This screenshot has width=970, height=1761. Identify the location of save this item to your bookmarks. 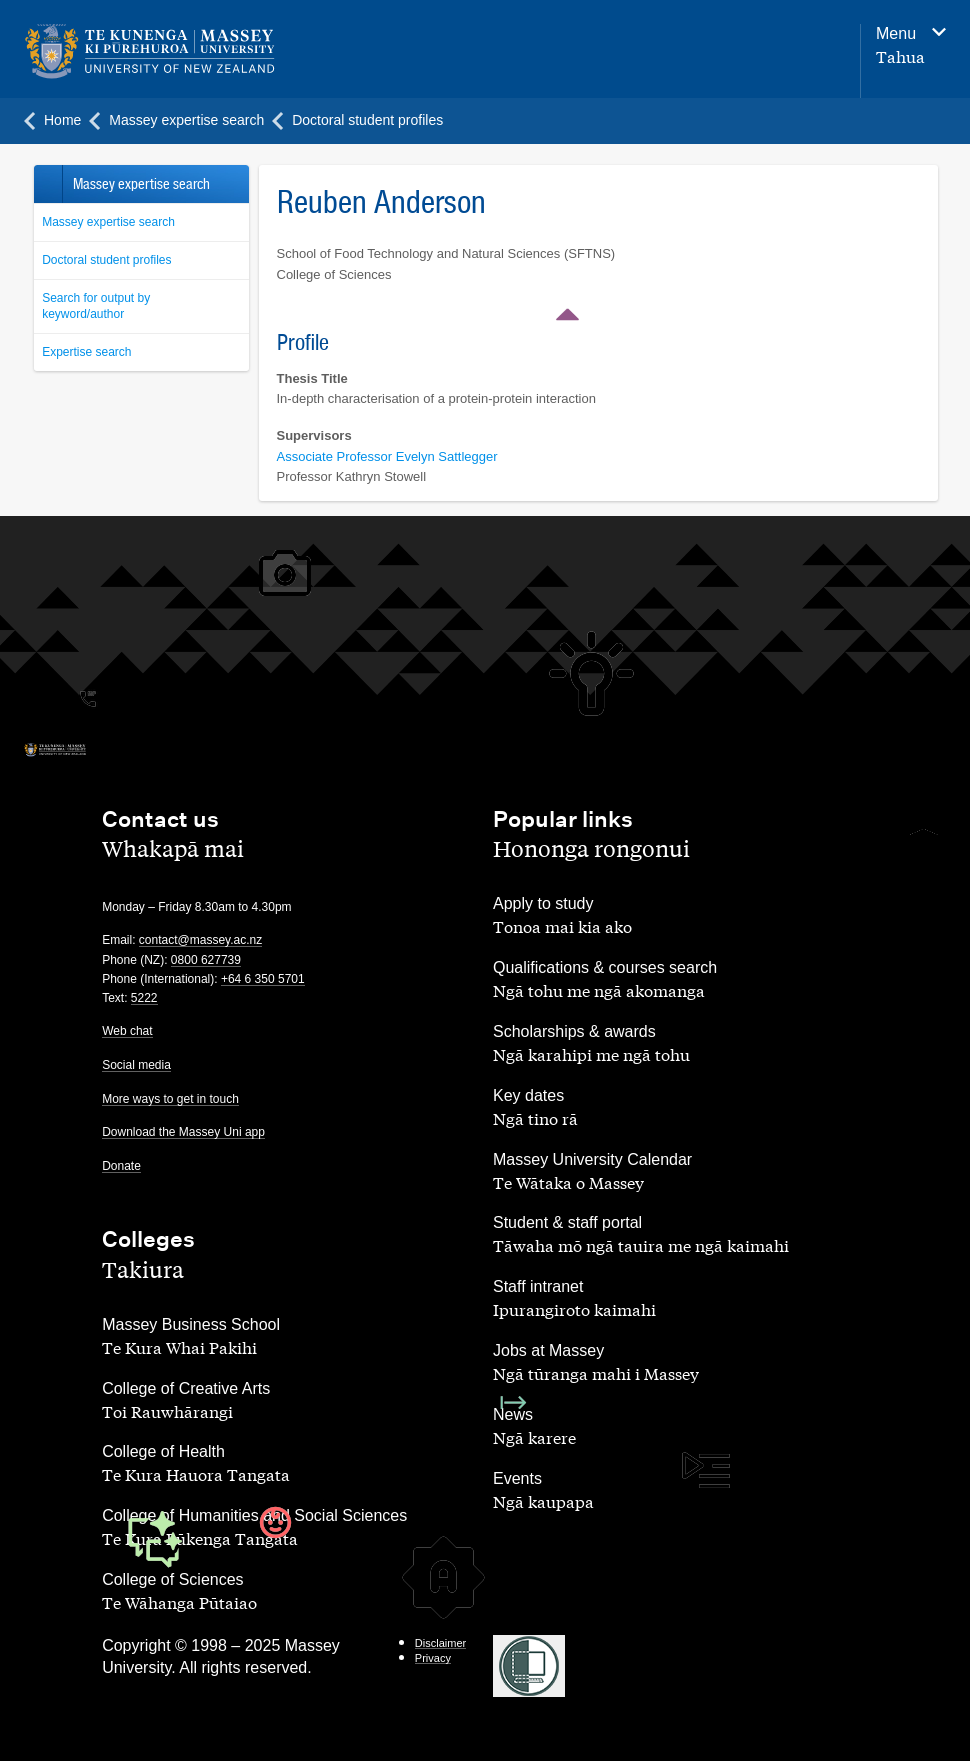
(924, 817).